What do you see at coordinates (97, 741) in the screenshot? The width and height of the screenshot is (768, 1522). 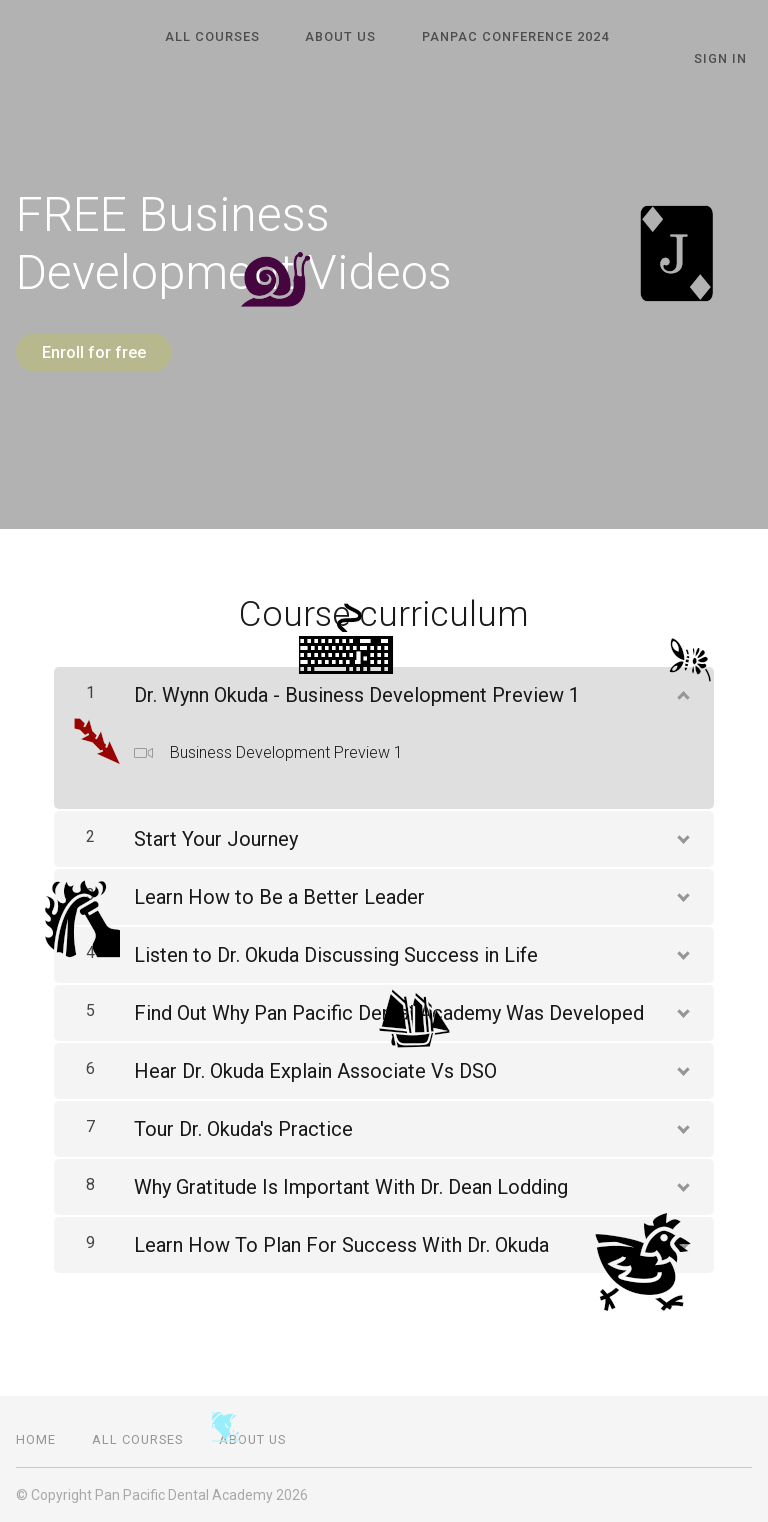 I see `indicates critical hit or piercing damage` at bounding box center [97, 741].